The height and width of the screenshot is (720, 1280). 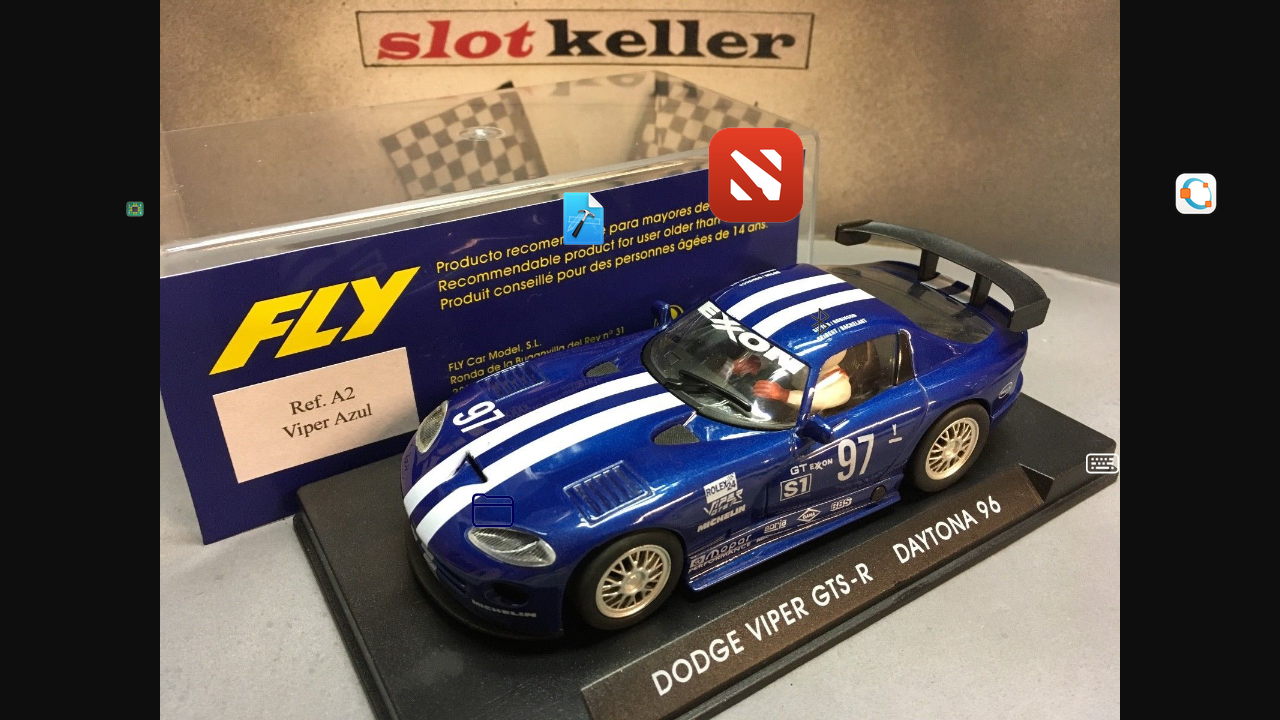 I want to click on toggle bluetooth connectivity on or off, so click(x=820, y=321).